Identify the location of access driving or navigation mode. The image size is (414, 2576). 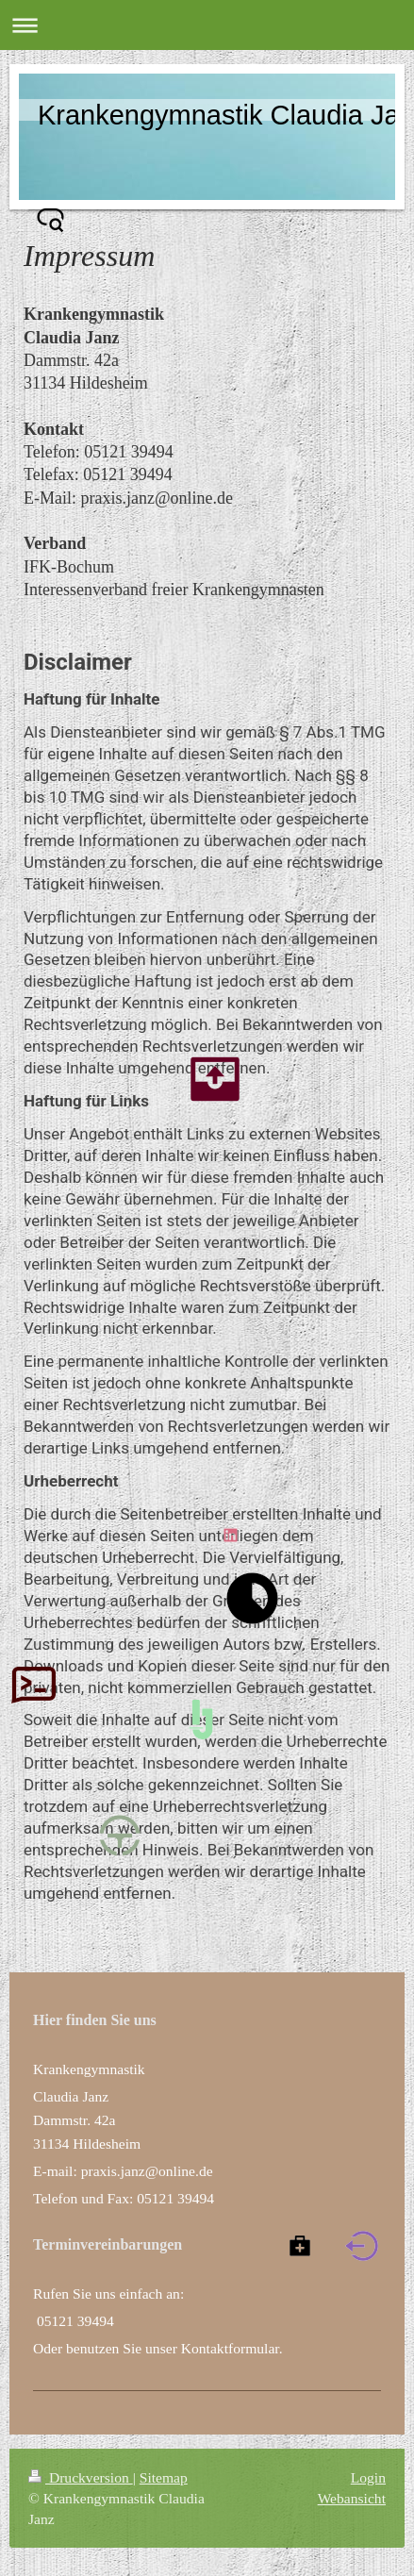
(120, 1836).